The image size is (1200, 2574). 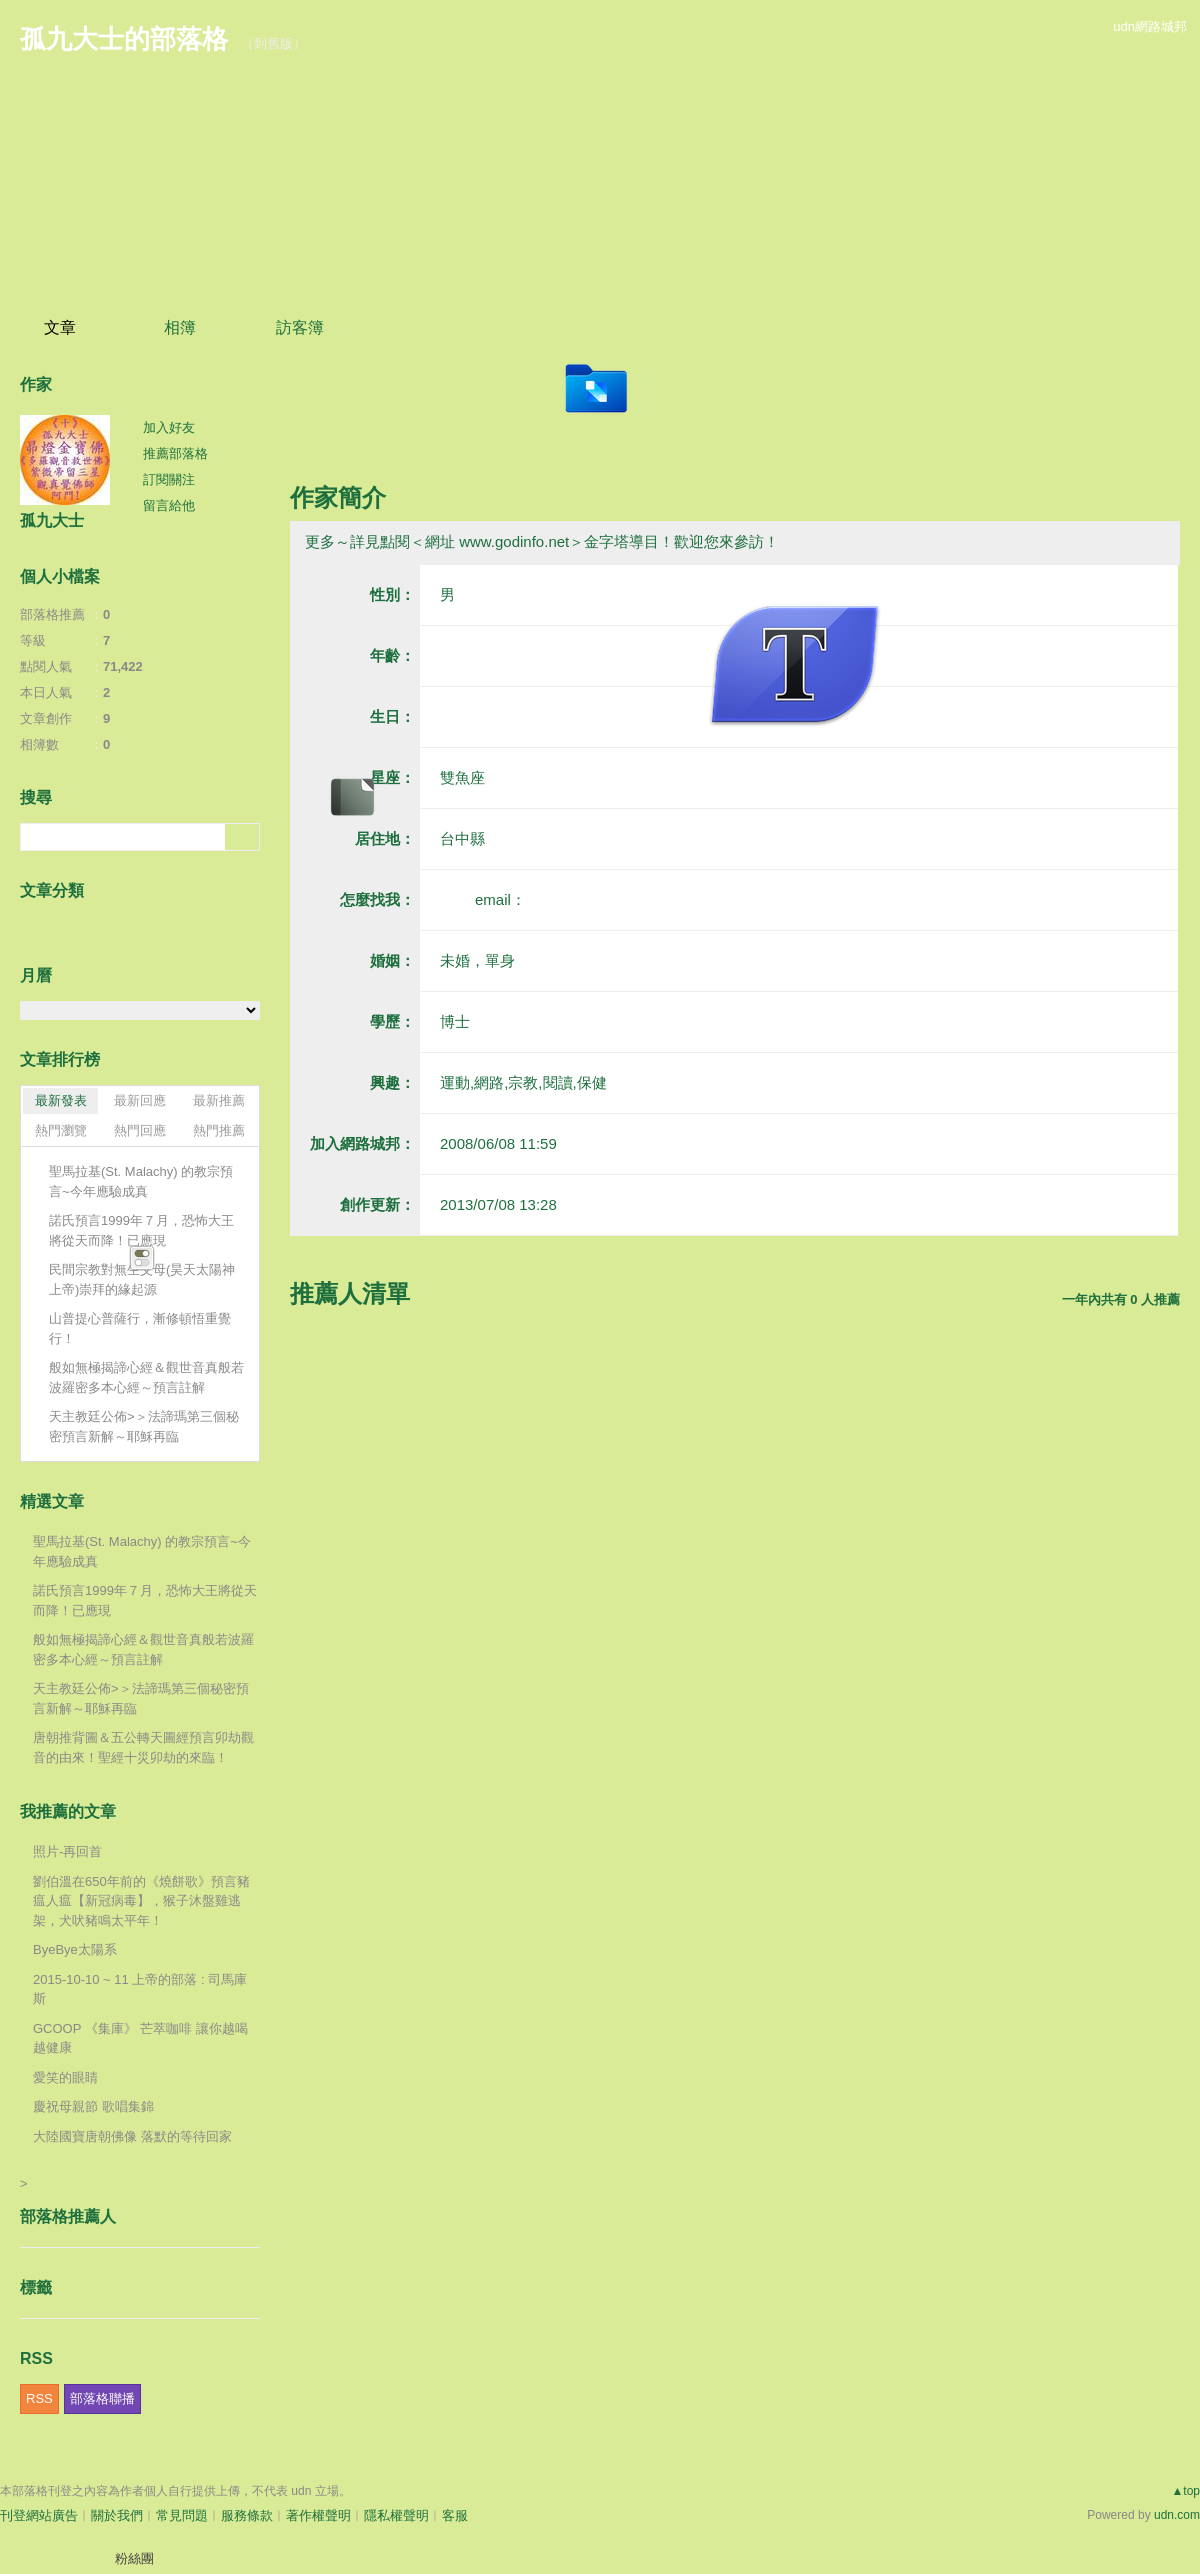 What do you see at coordinates (352, 795) in the screenshot?
I see `change desktop wallpaper` at bounding box center [352, 795].